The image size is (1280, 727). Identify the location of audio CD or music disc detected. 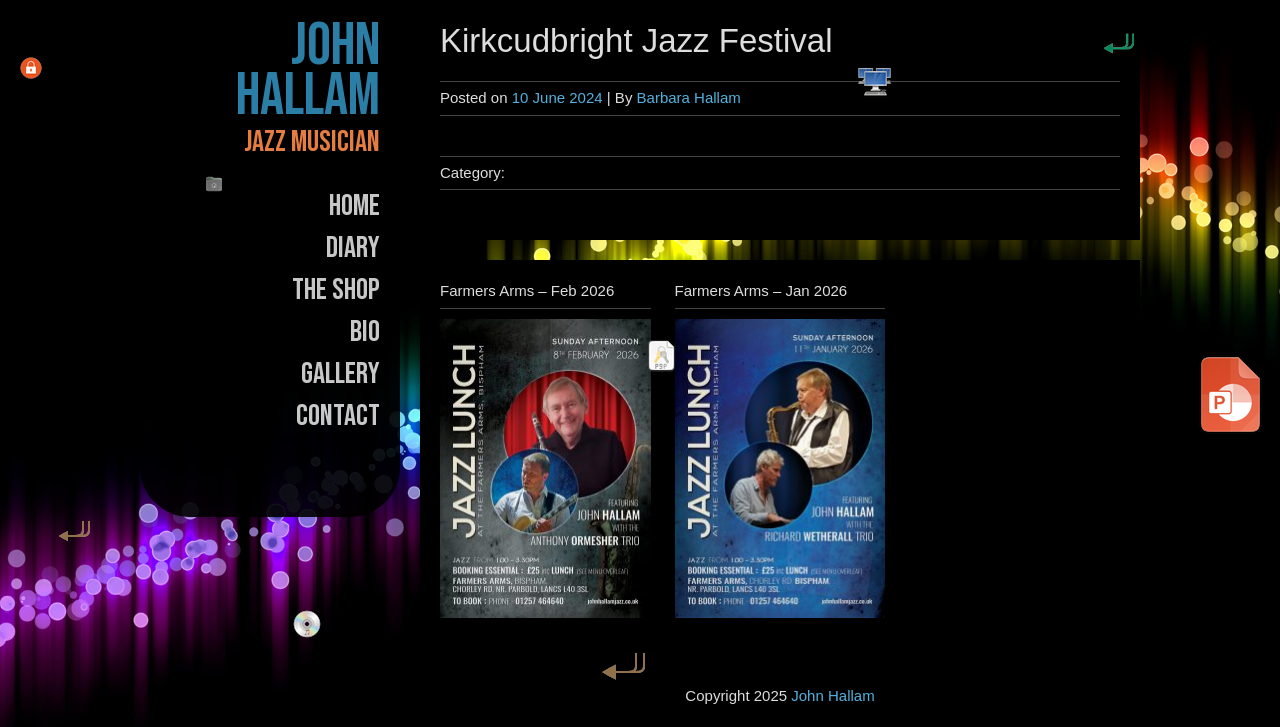
(307, 624).